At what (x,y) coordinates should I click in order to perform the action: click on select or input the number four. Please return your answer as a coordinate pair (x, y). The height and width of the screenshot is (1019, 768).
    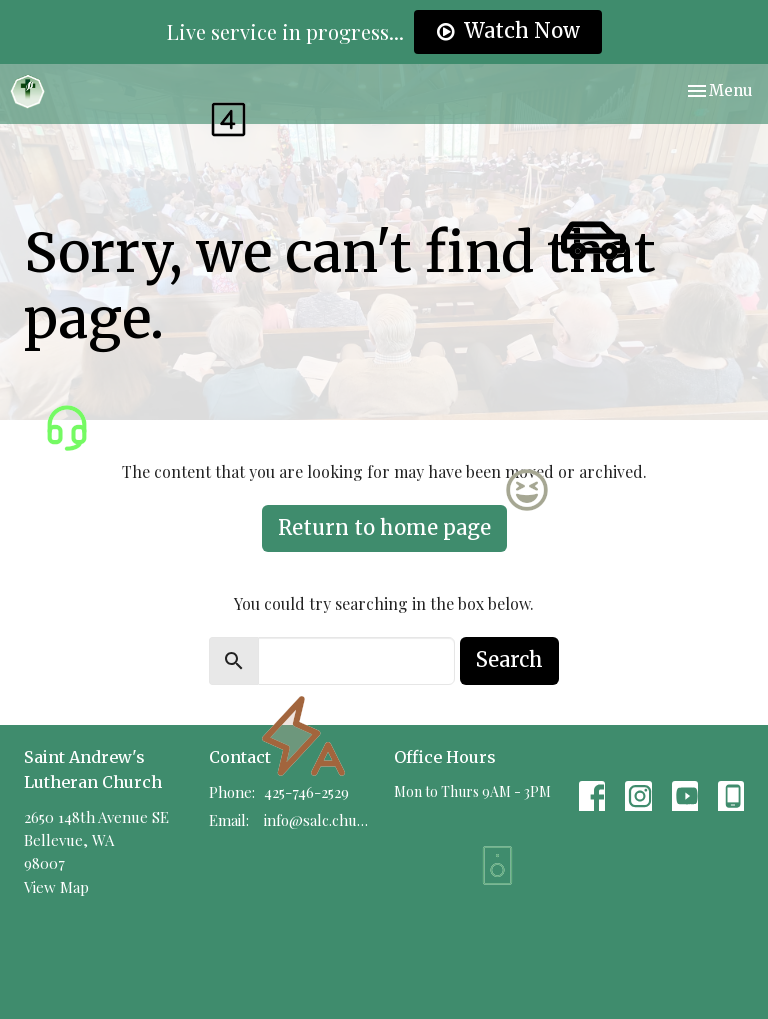
    Looking at the image, I should click on (228, 119).